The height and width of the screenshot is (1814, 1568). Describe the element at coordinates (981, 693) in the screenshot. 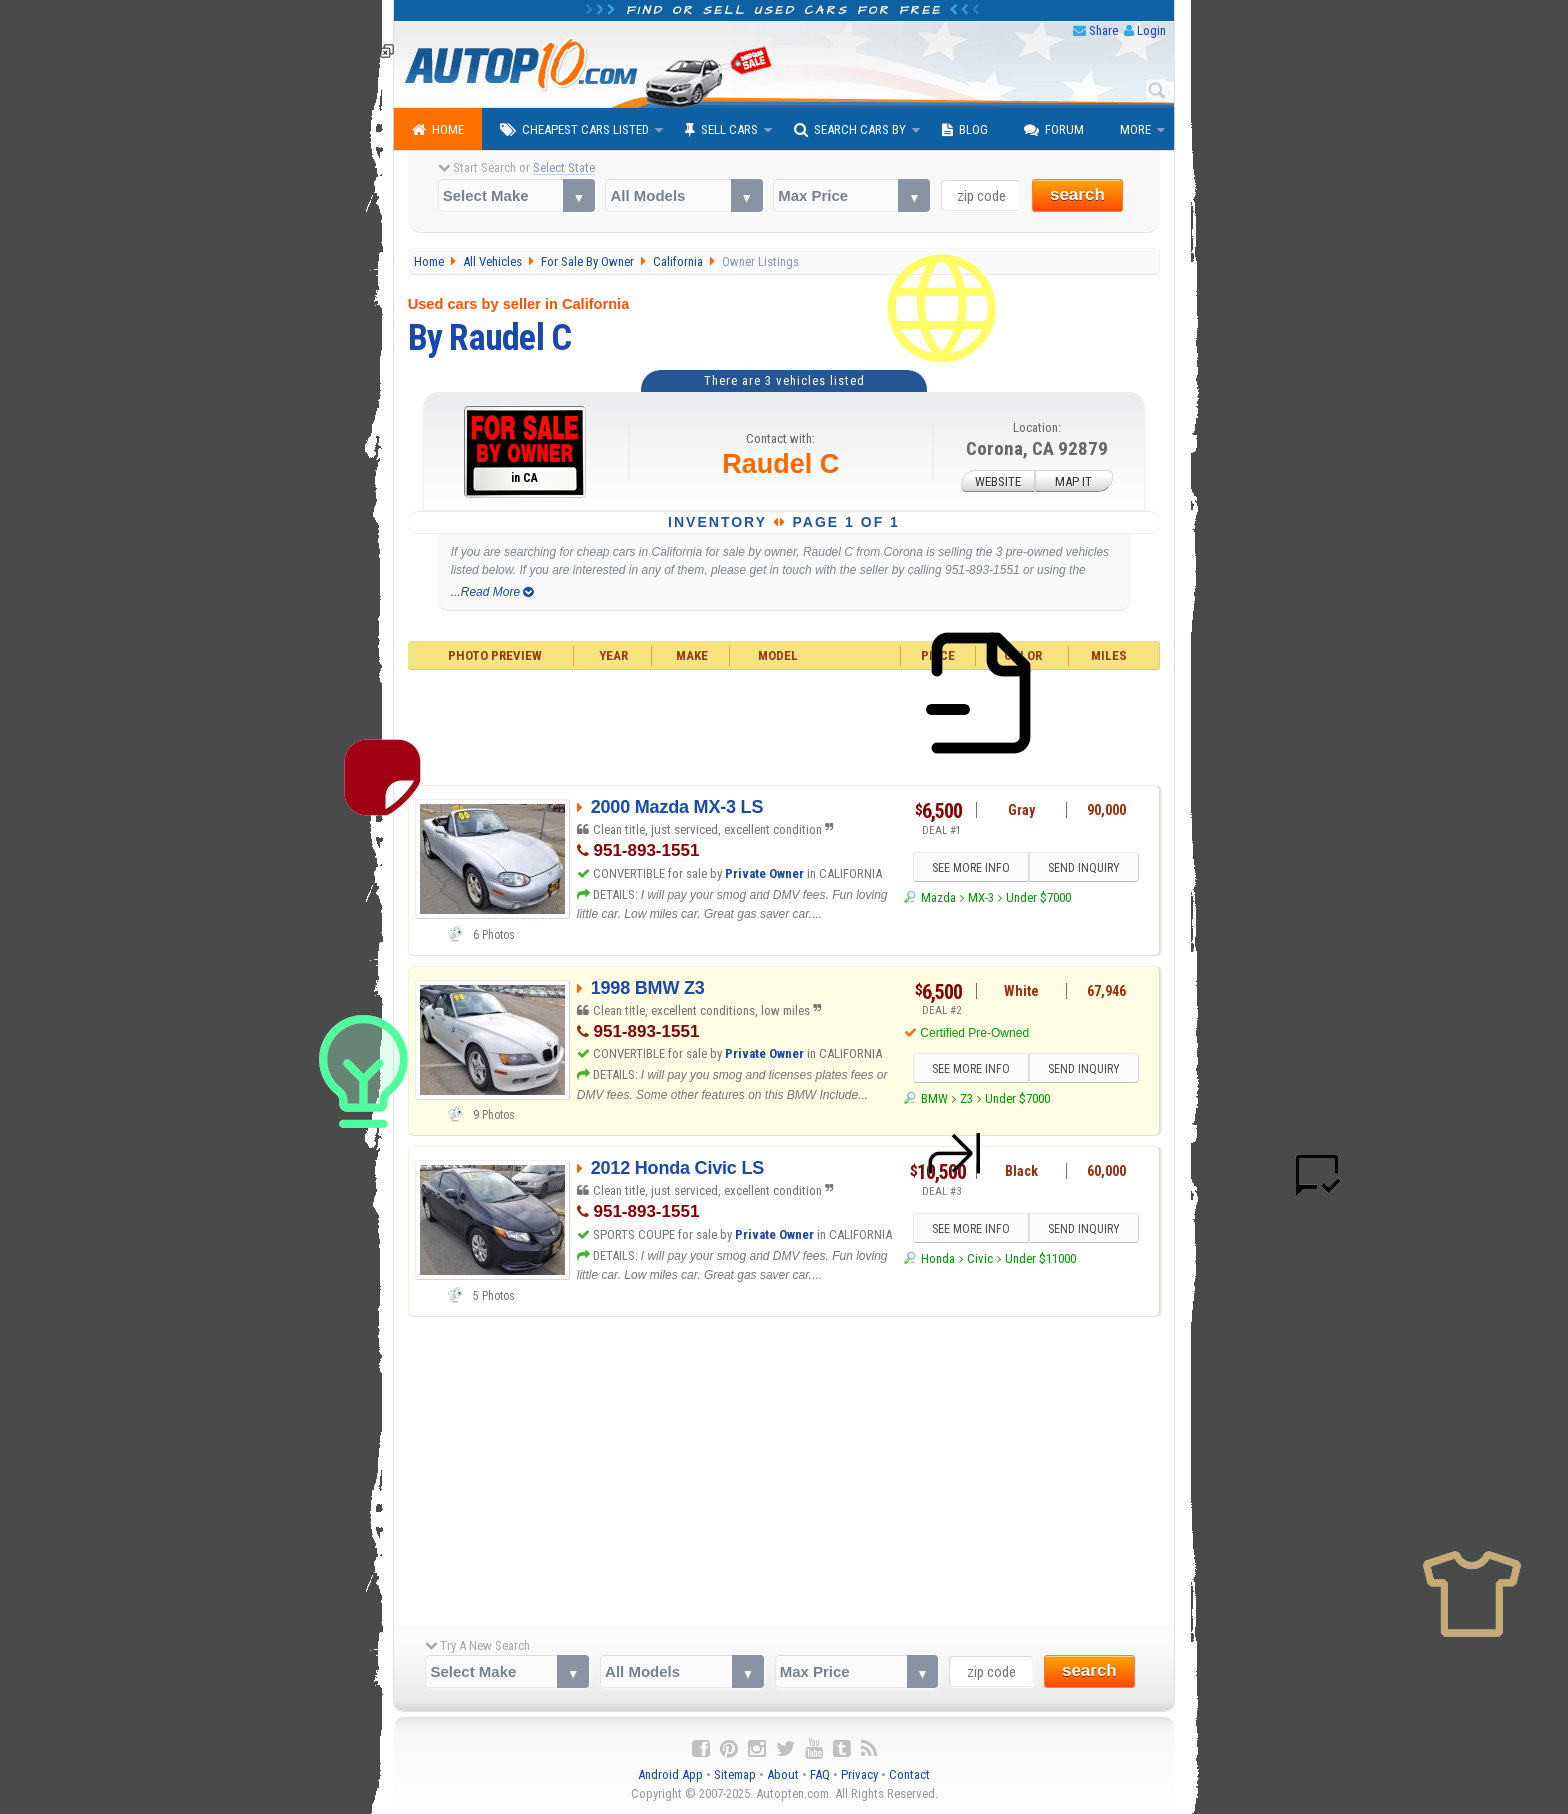

I see `remove content from a file` at that location.